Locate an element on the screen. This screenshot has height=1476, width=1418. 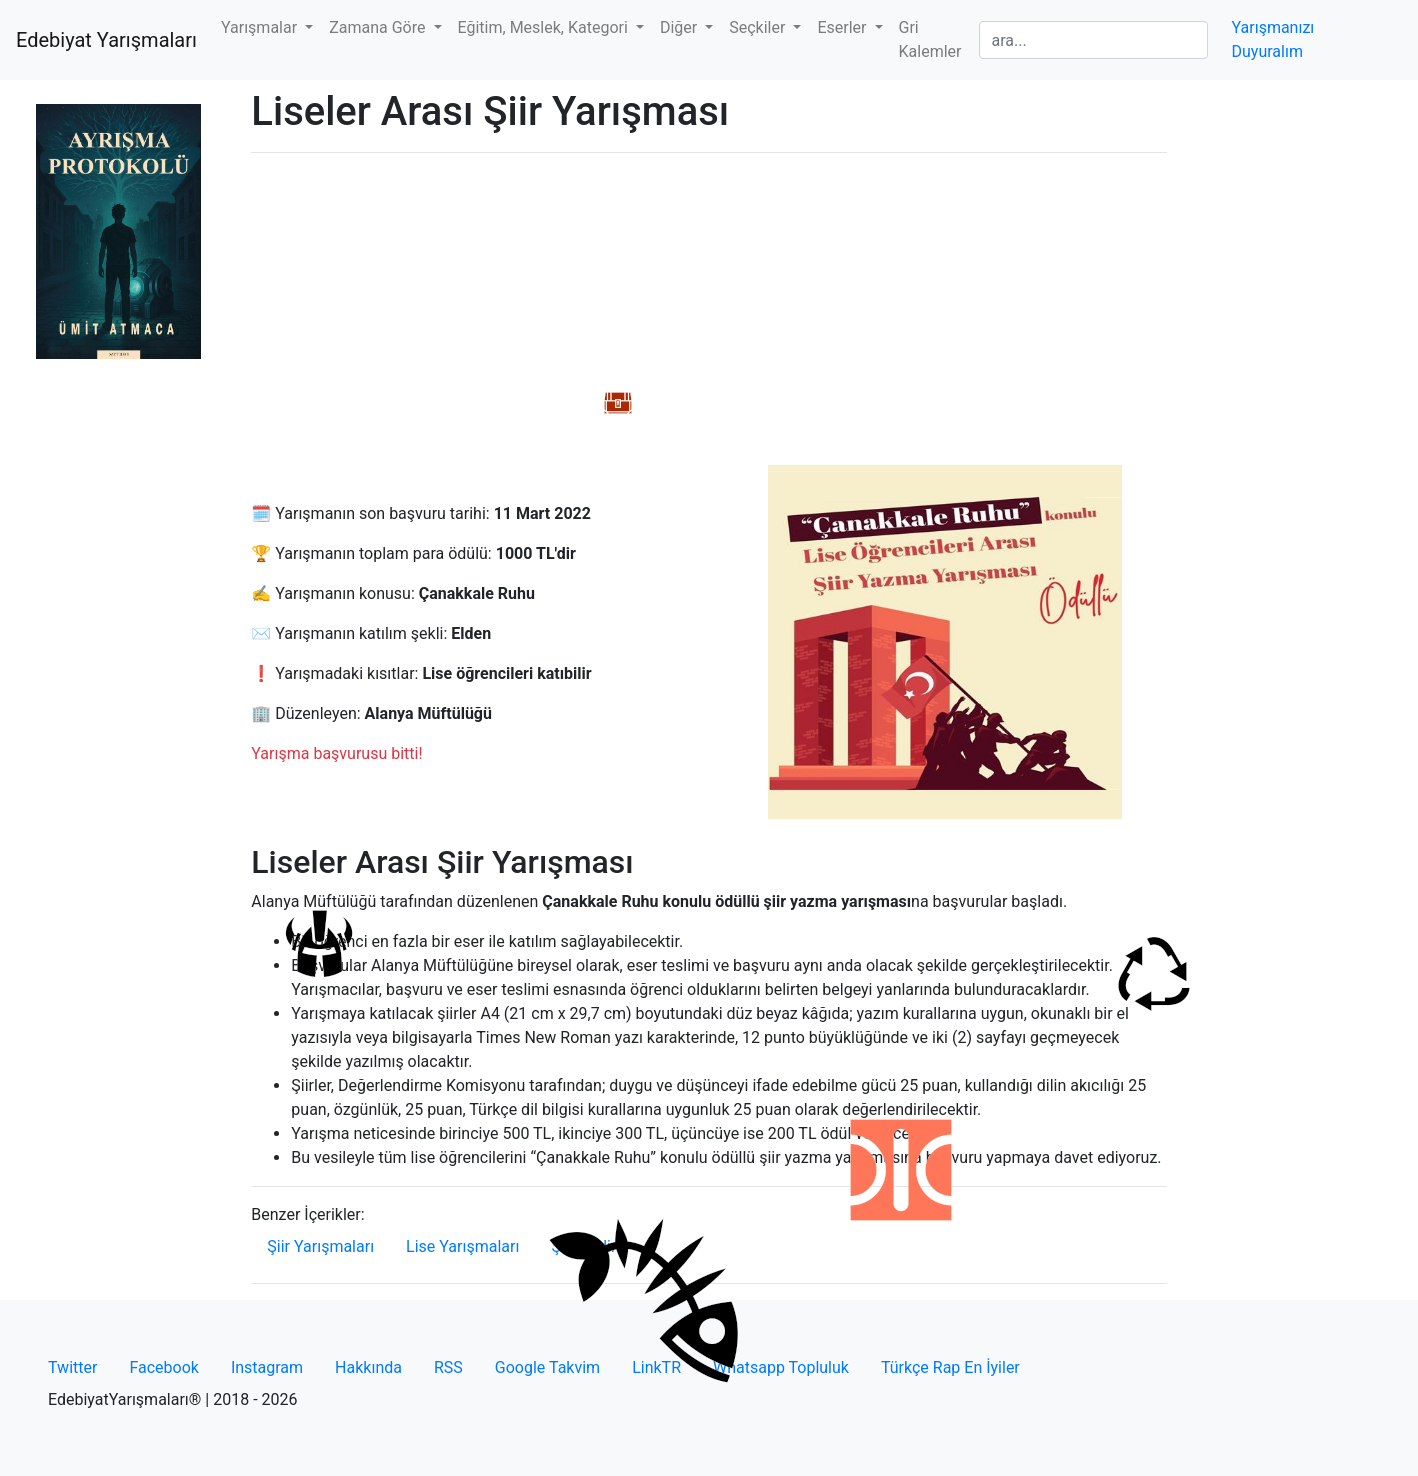
indicates an empty or depleted resource is located at coordinates (644, 1300).